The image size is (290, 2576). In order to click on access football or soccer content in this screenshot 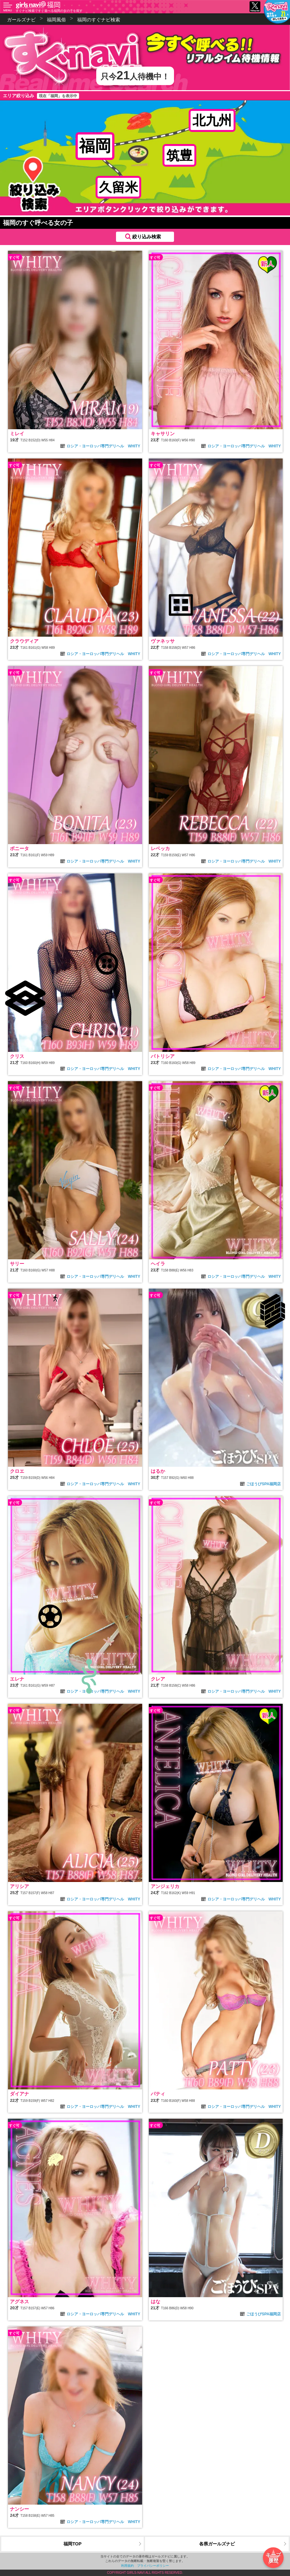, I will do `click(50, 1616)`.